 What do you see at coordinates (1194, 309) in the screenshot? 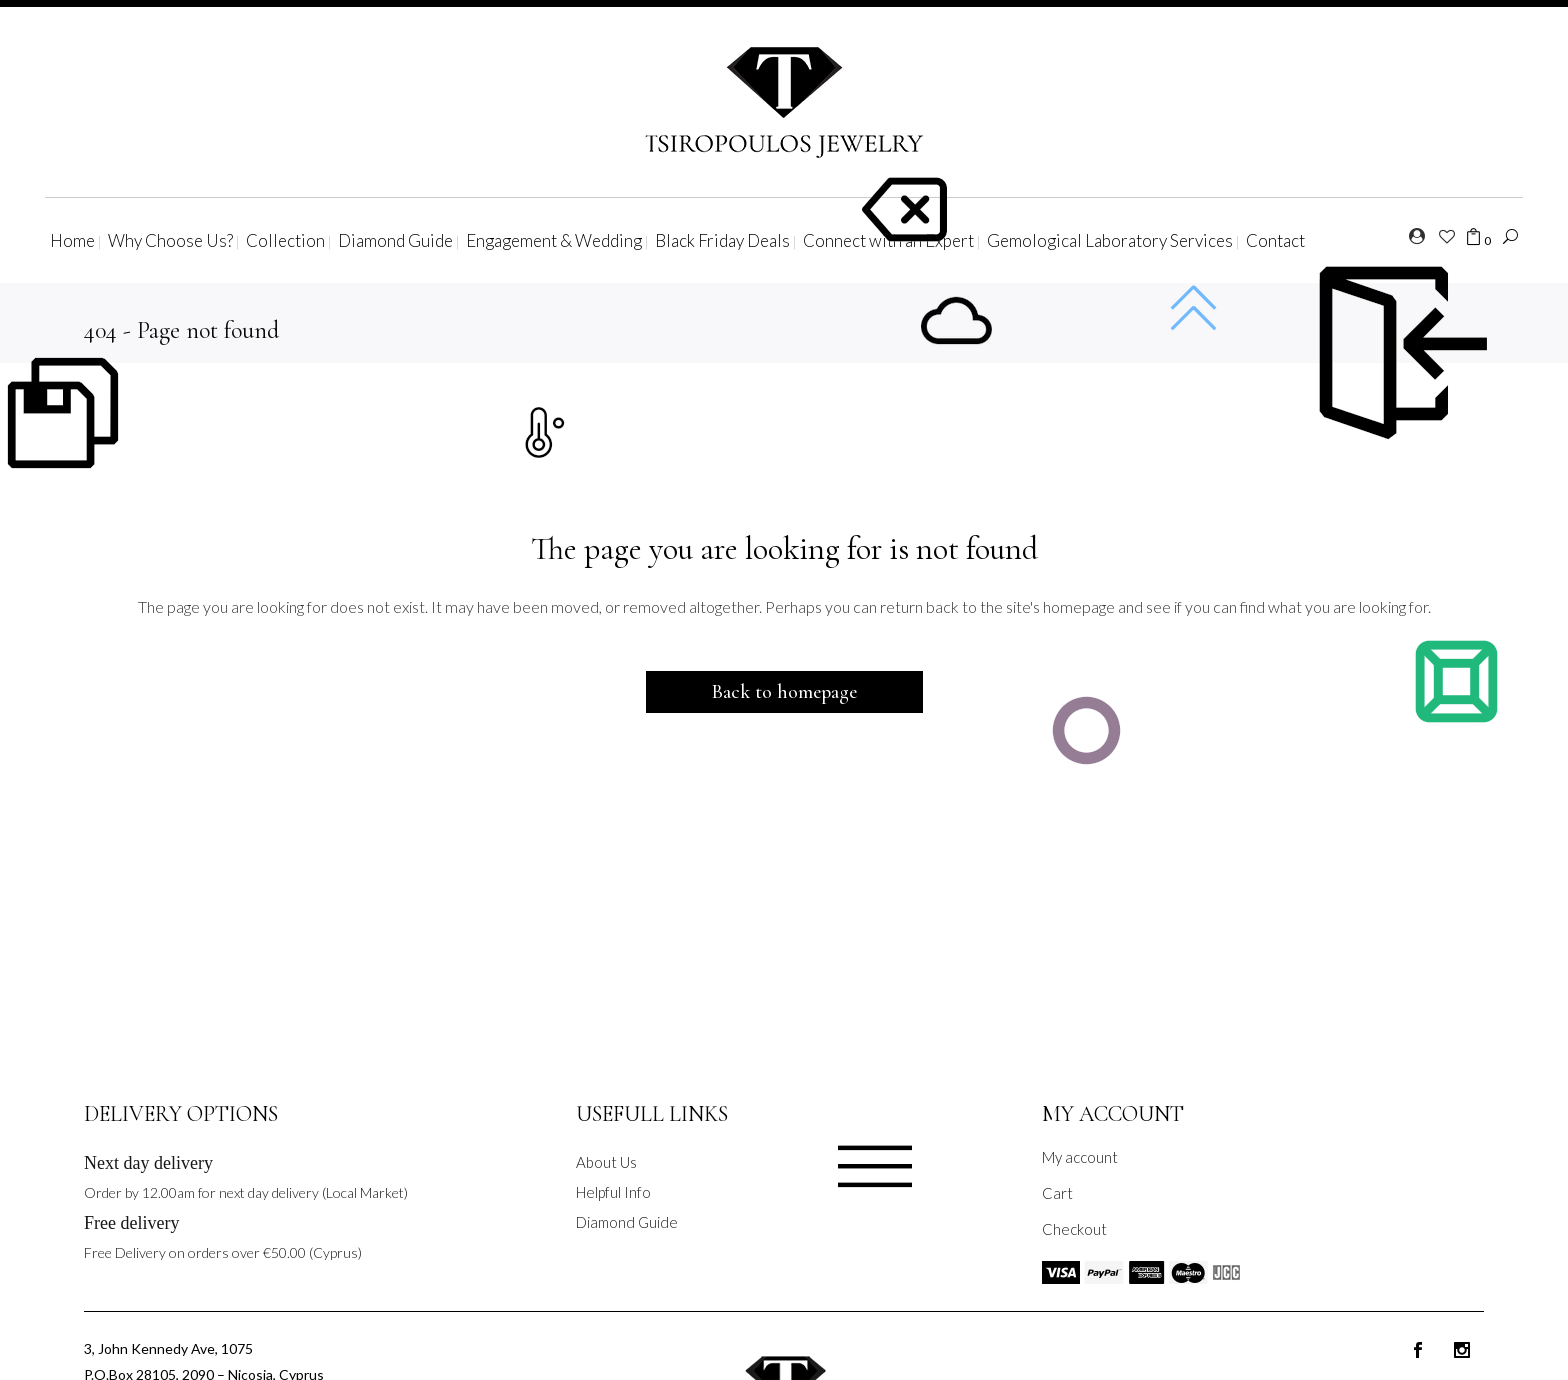
I see `collapse code section above` at bounding box center [1194, 309].